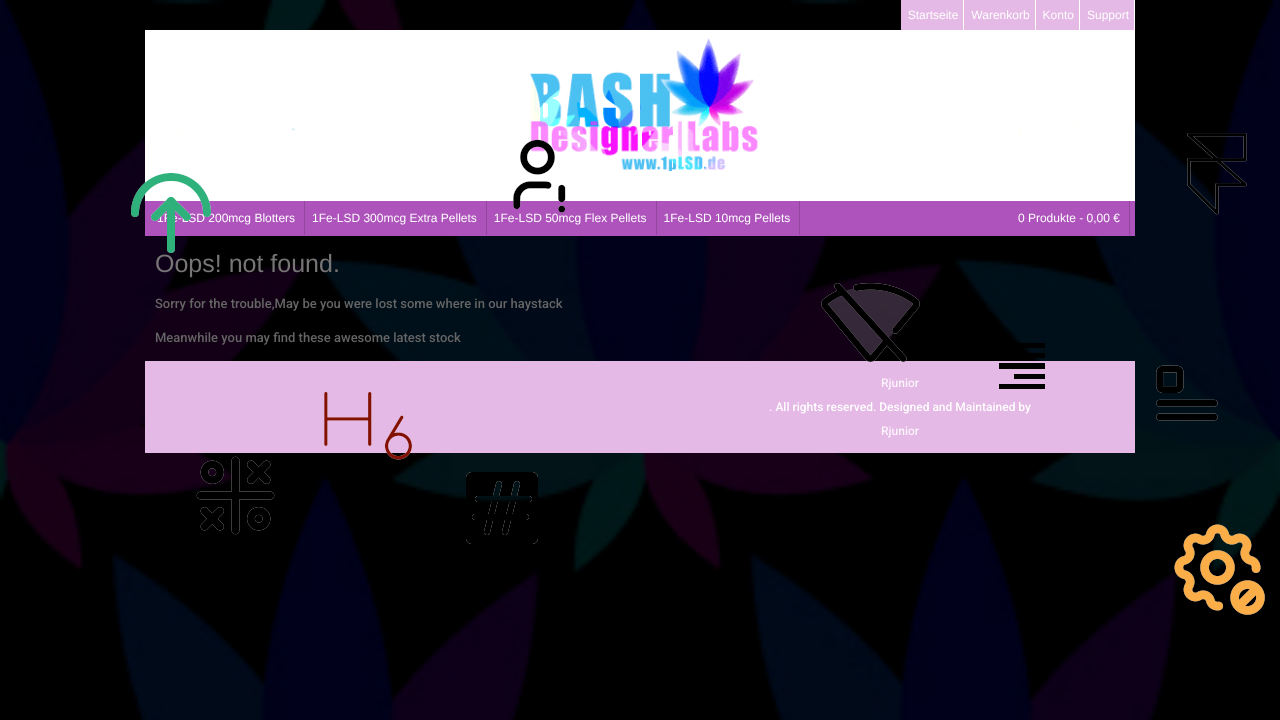 This screenshot has height=720, width=1280. Describe the element at coordinates (171, 213) in the screenshot. I see `upload to cloud storage` at that location.